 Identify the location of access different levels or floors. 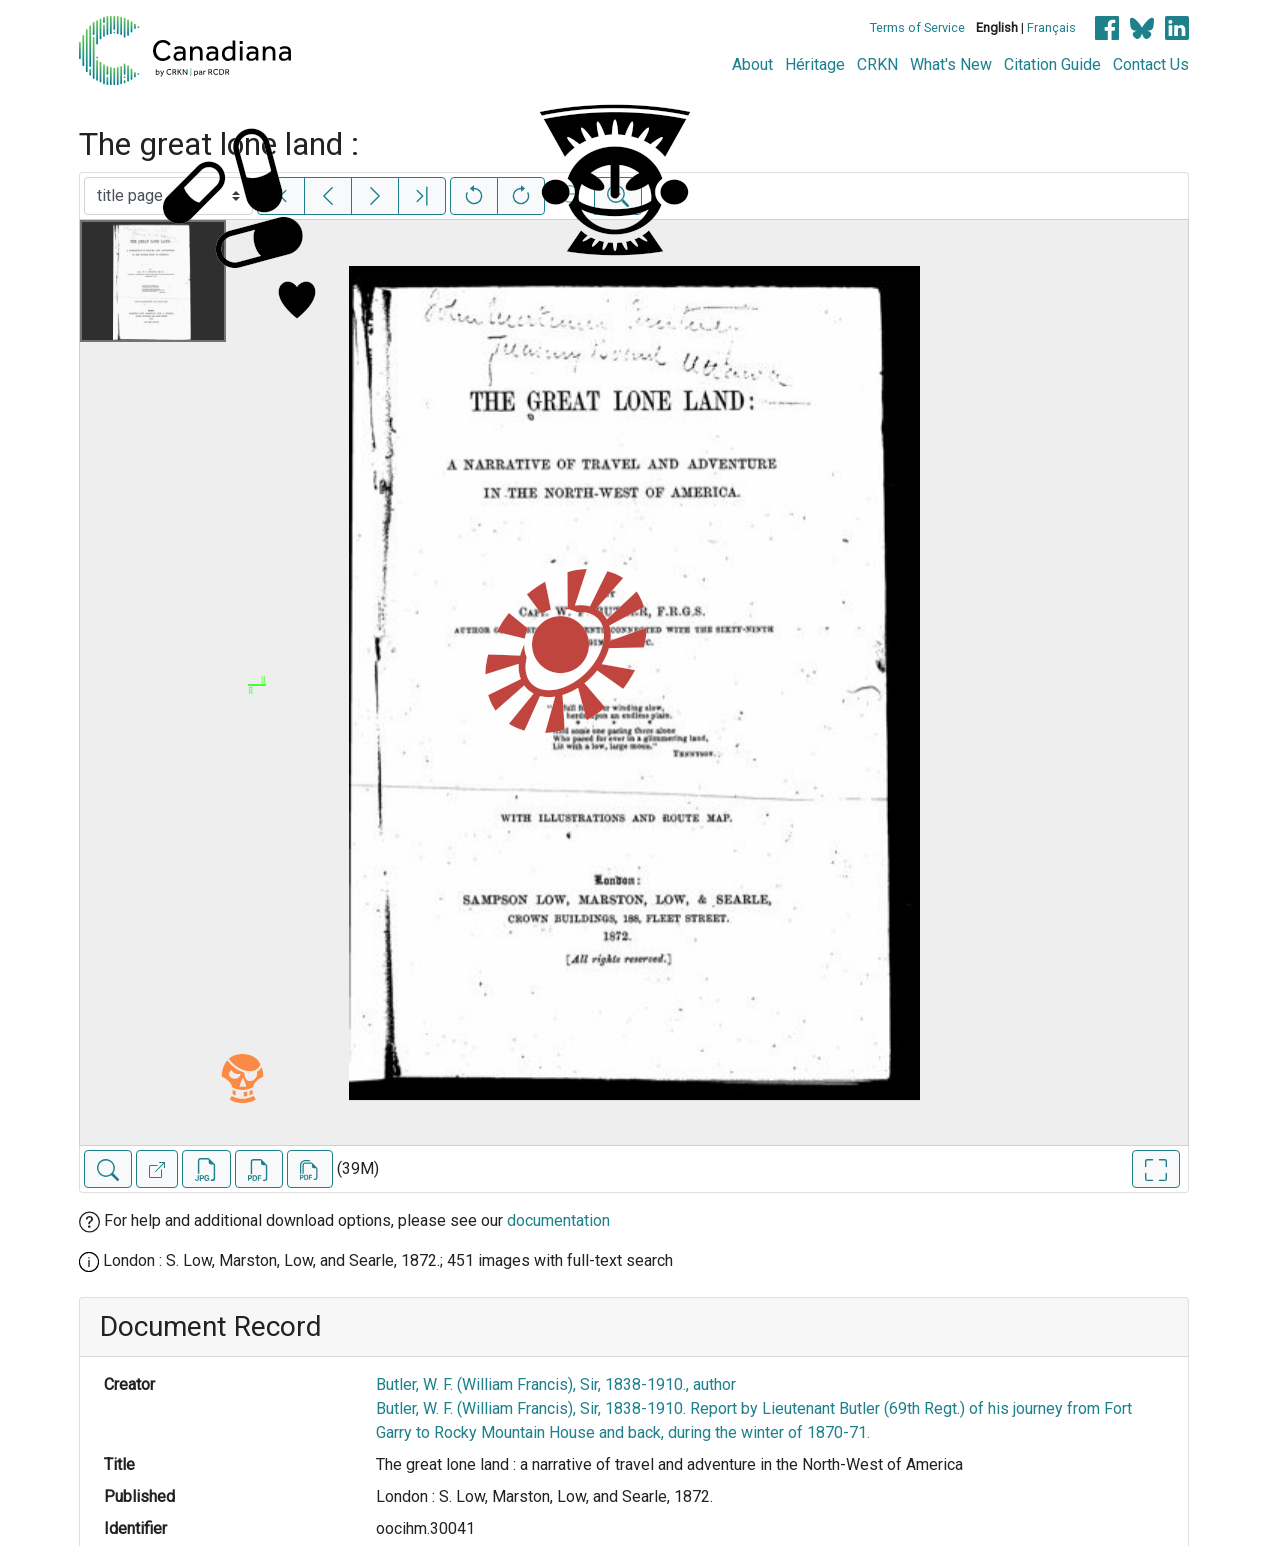
(257, 685).